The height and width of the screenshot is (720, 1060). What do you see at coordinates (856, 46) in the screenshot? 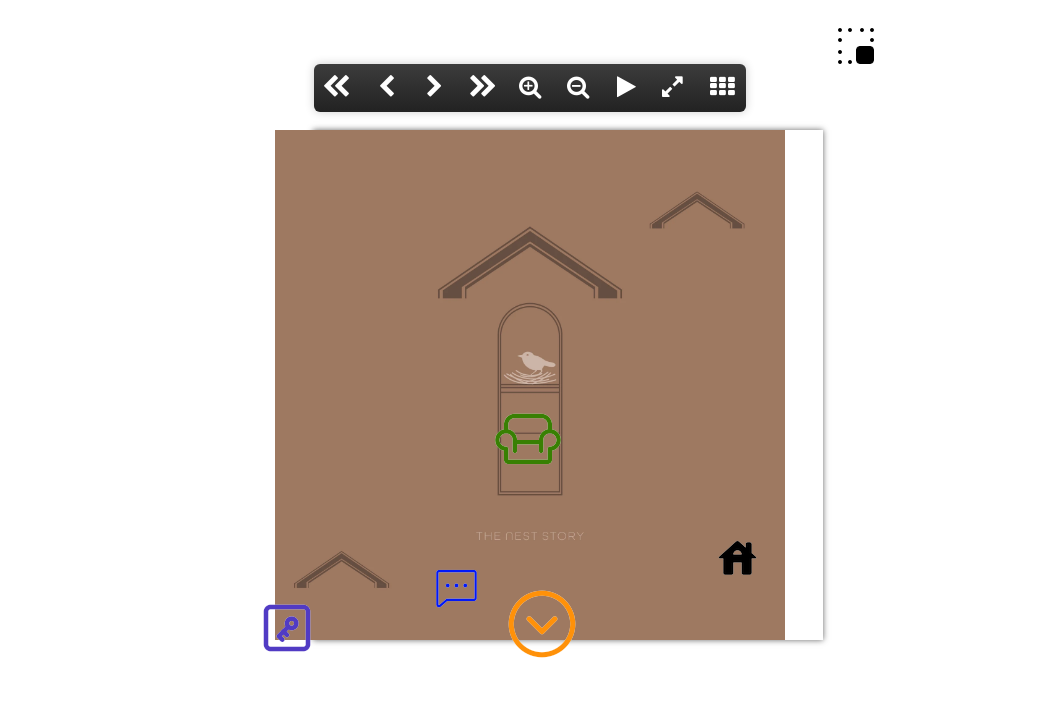
I see `align content to bottom-right corner` at bounding box center [856, 46].